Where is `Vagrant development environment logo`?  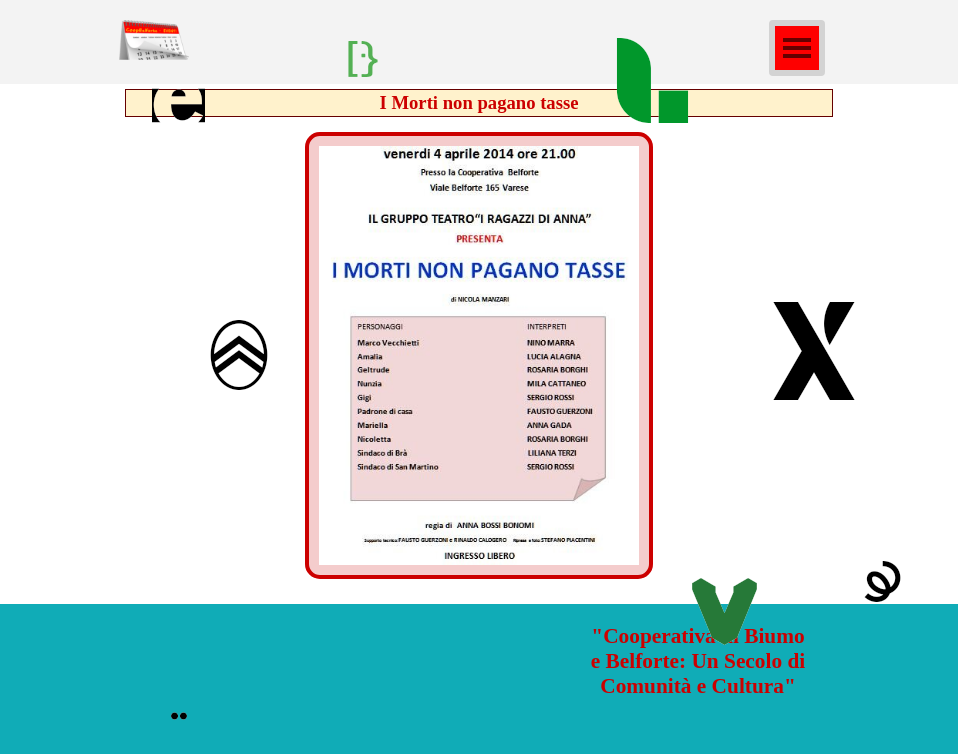
Vagrant development environment logo is located at coordinates (724, 611).